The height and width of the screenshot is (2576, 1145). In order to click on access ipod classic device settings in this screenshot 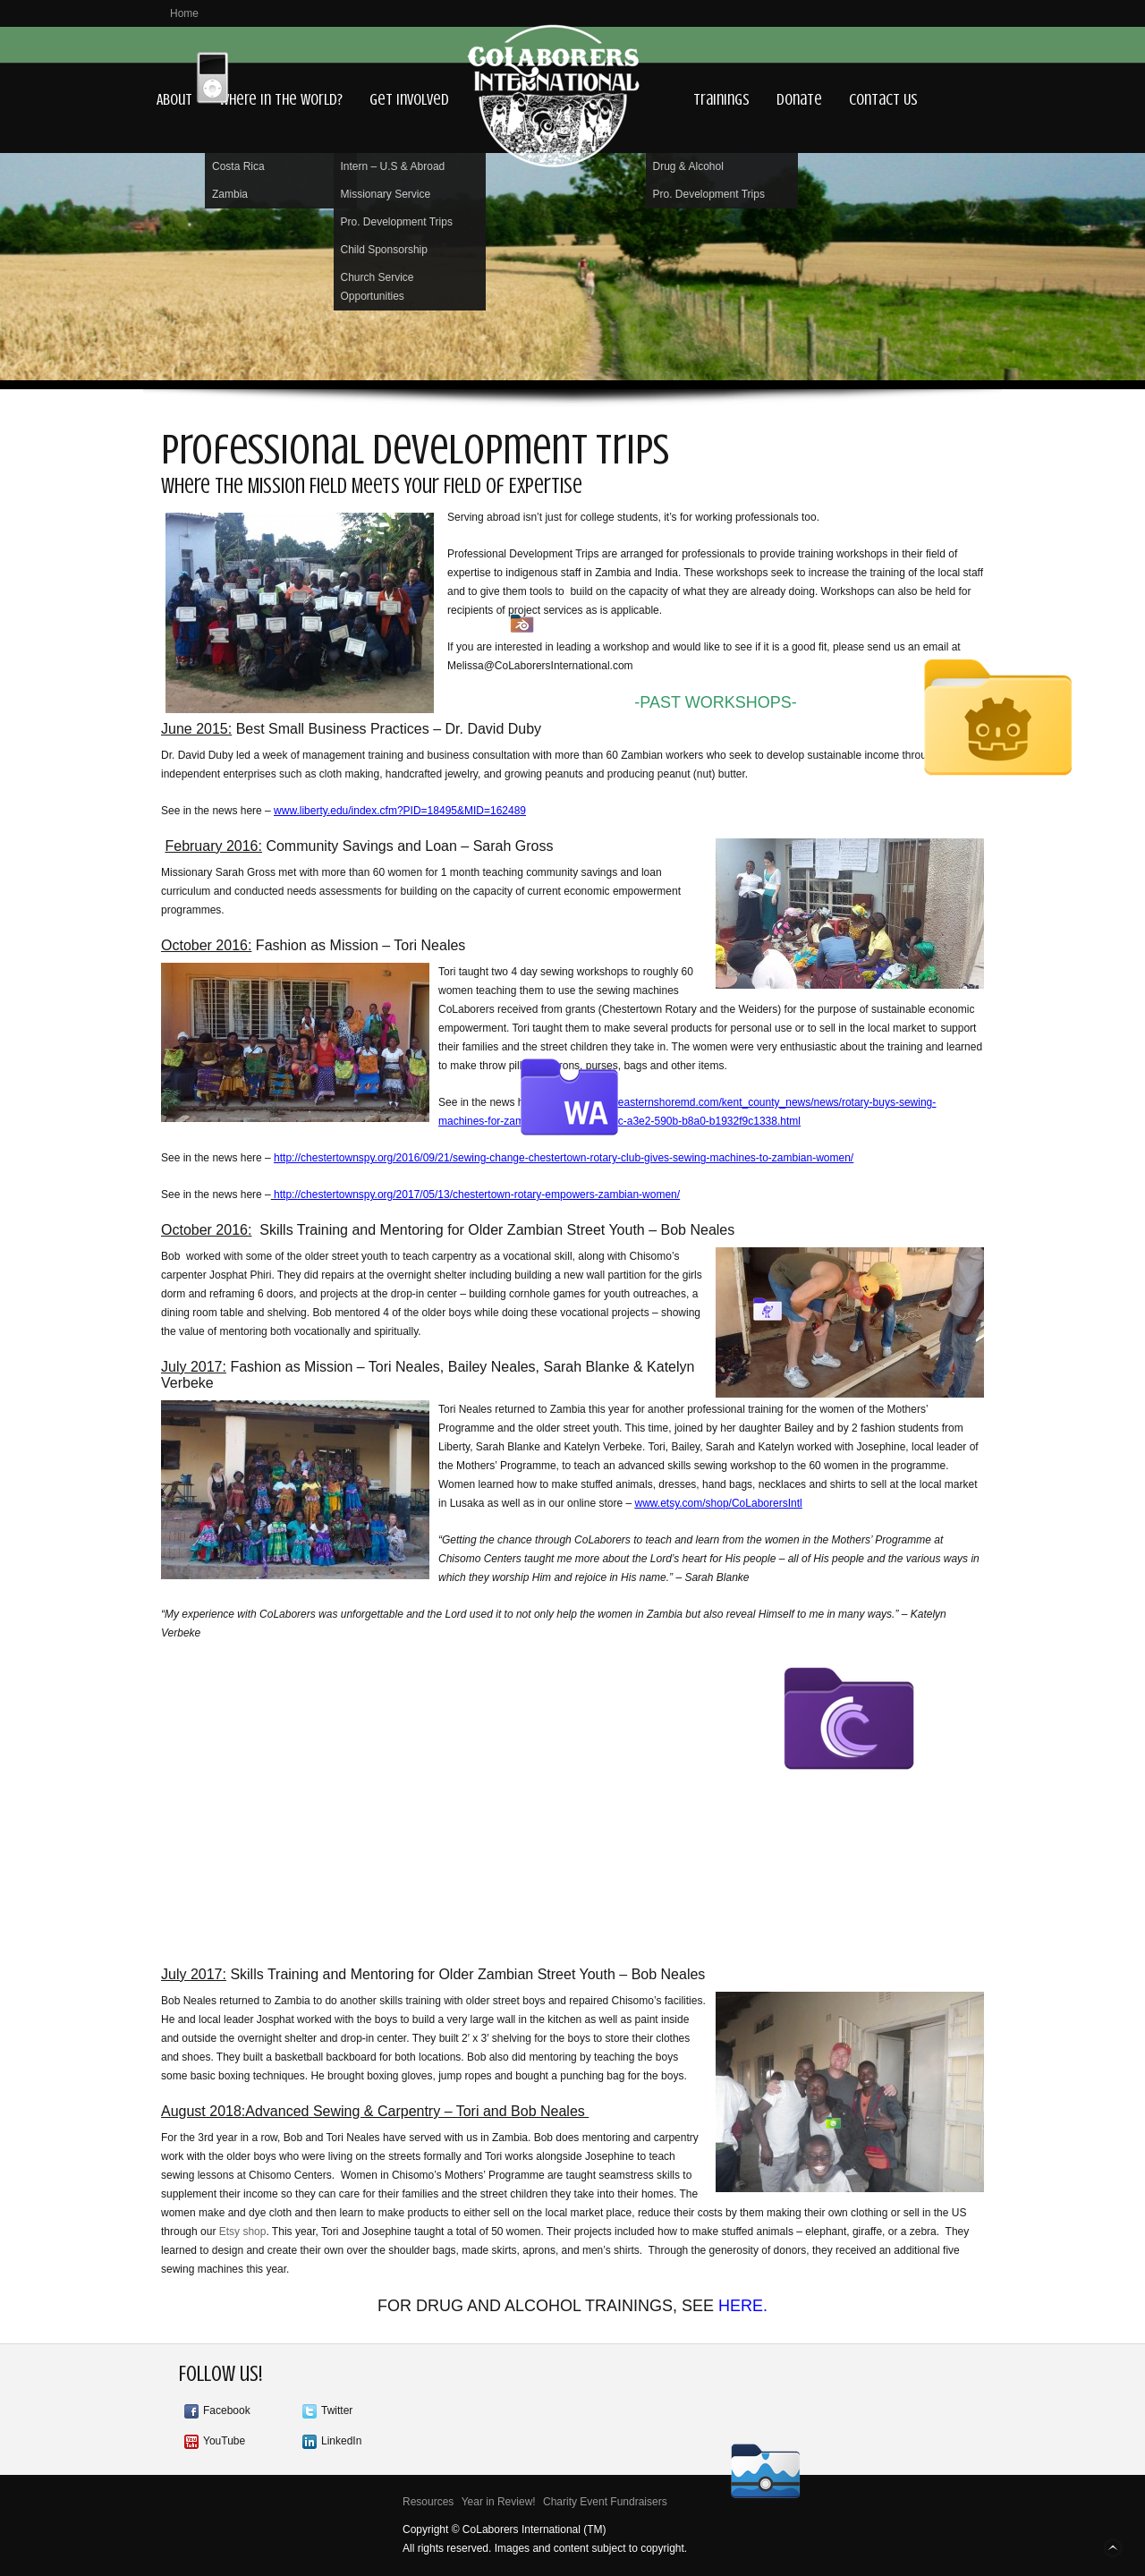, I will do `click(212, 77)`.